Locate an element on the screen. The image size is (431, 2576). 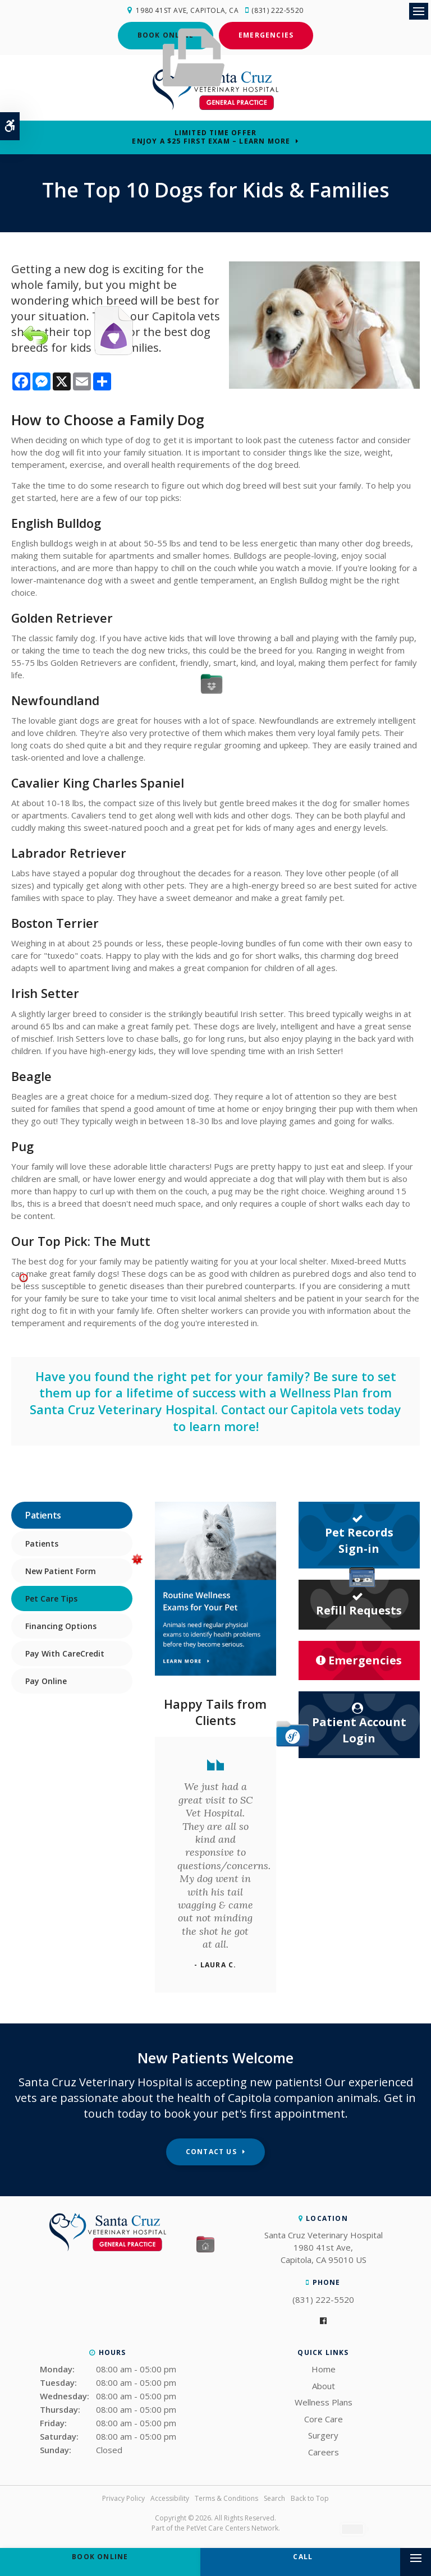
folder containing symfony framework project files is located at coordinates (292, 1735).